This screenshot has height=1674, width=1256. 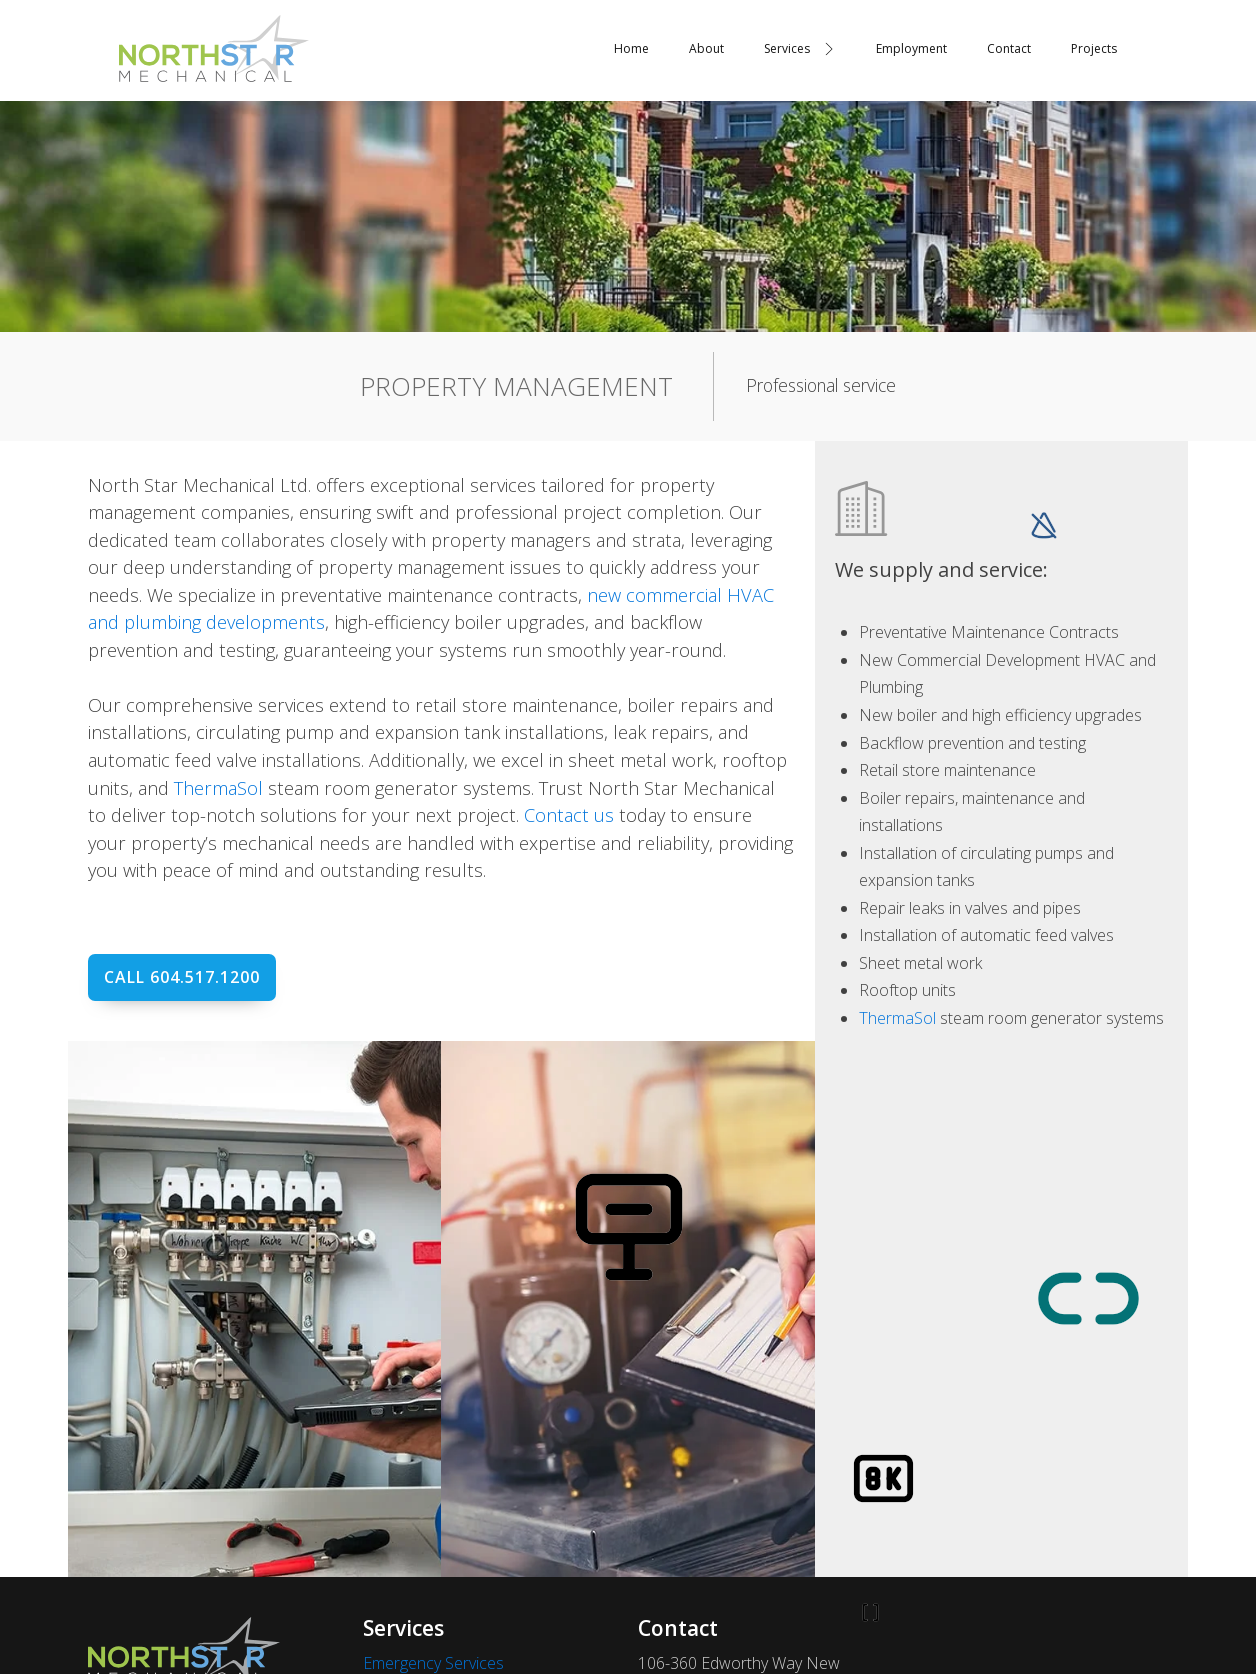 I want to click on disable construction or maintenance mode, so click(x=1044, y=526).